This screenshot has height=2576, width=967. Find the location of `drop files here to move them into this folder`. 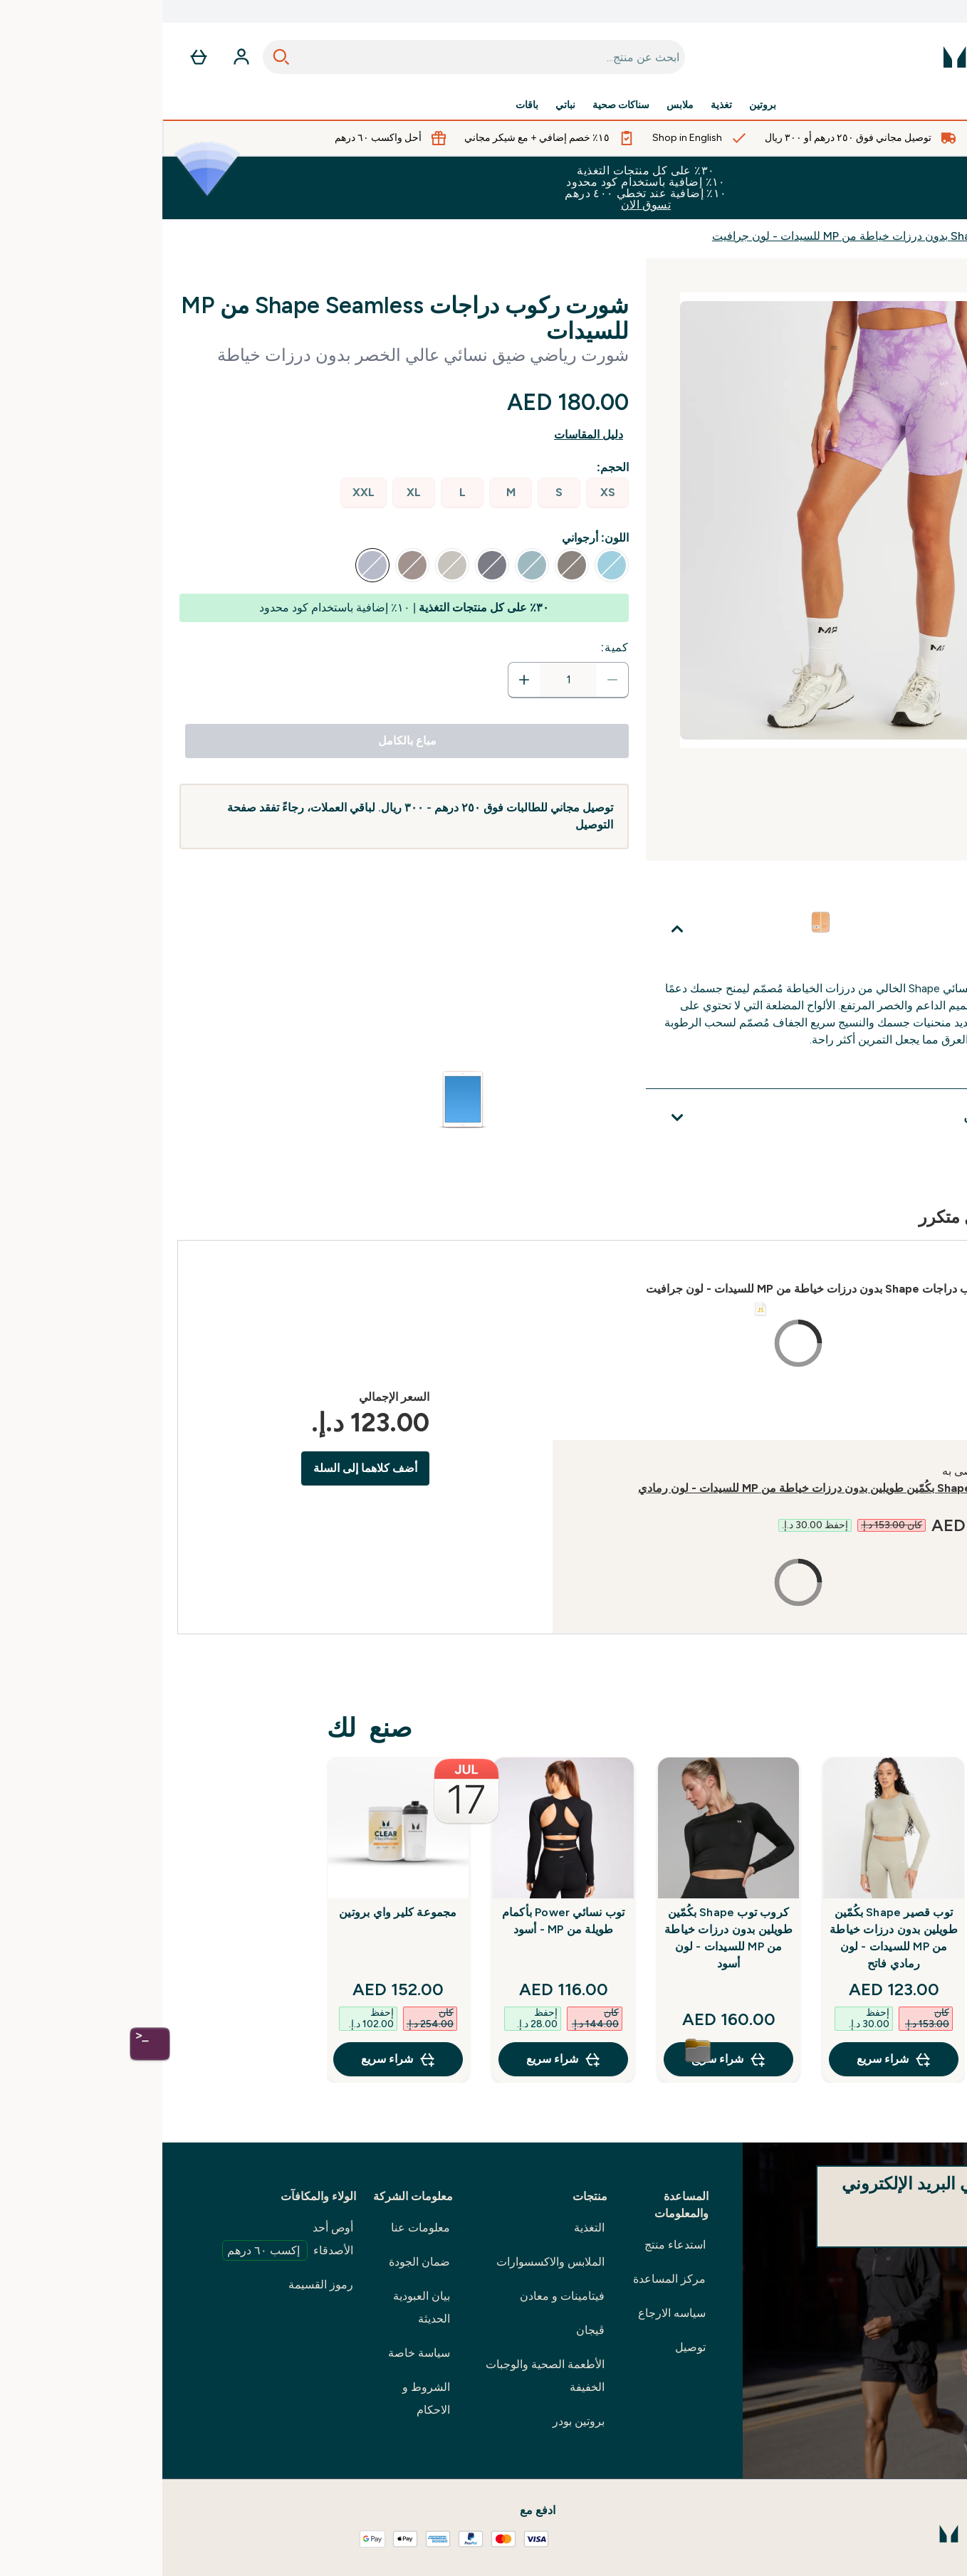

drop files here to move them into this folder is located at coordinates (698, 2050).